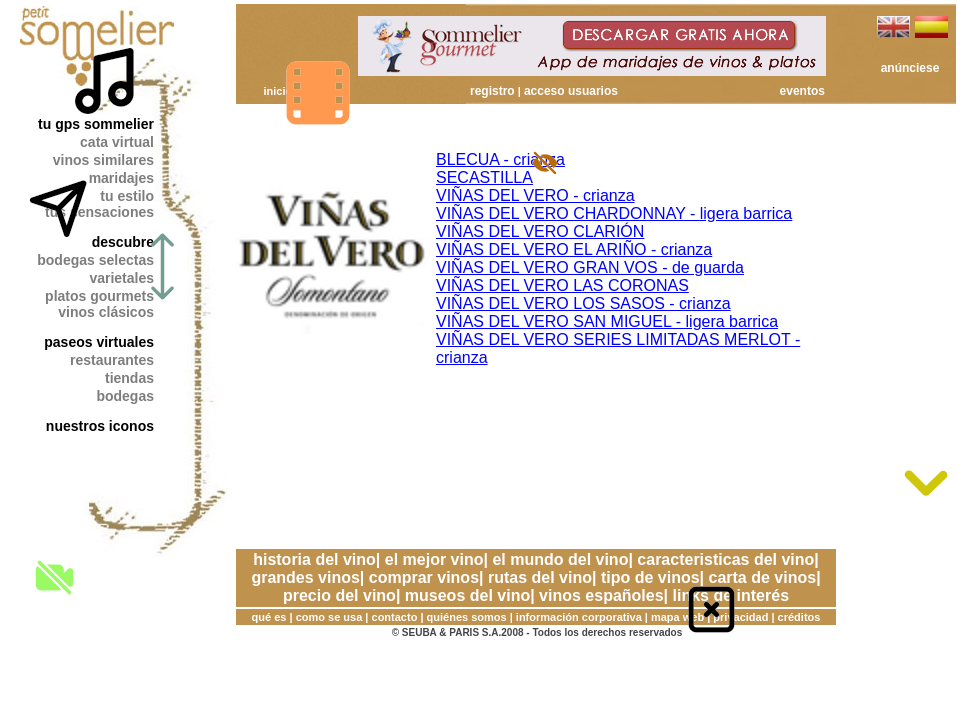 The width and height of the screenshot is (980, 720). What do you see at coordinates (711, 609) in the screenshot?
I see `close or dismiss a dialog box` at bounding box center [711, 609].